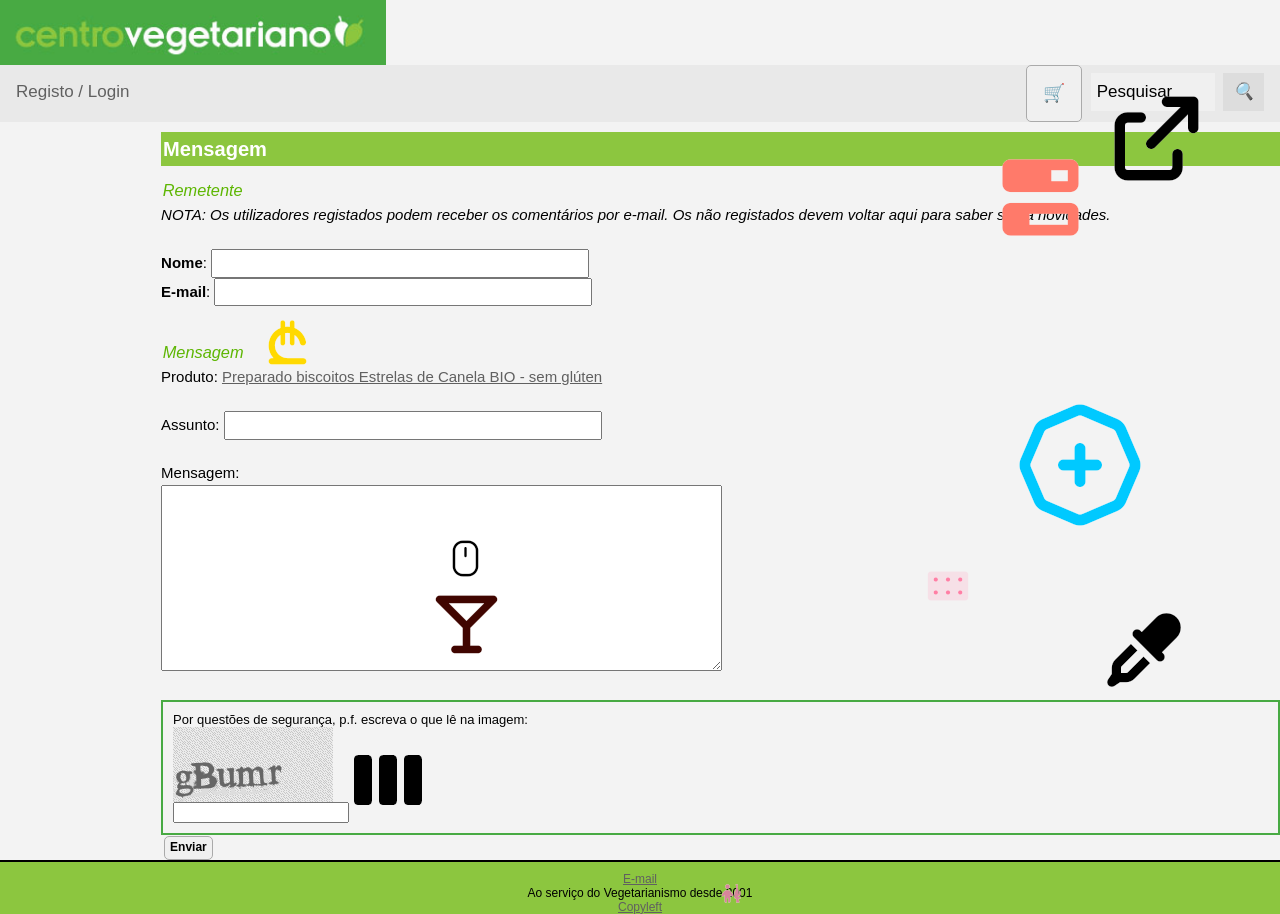  What do you see at coordinates (1144, 650) in the screenshot?
I see `select a color from the canvas` at bounding box center [1144, 650].